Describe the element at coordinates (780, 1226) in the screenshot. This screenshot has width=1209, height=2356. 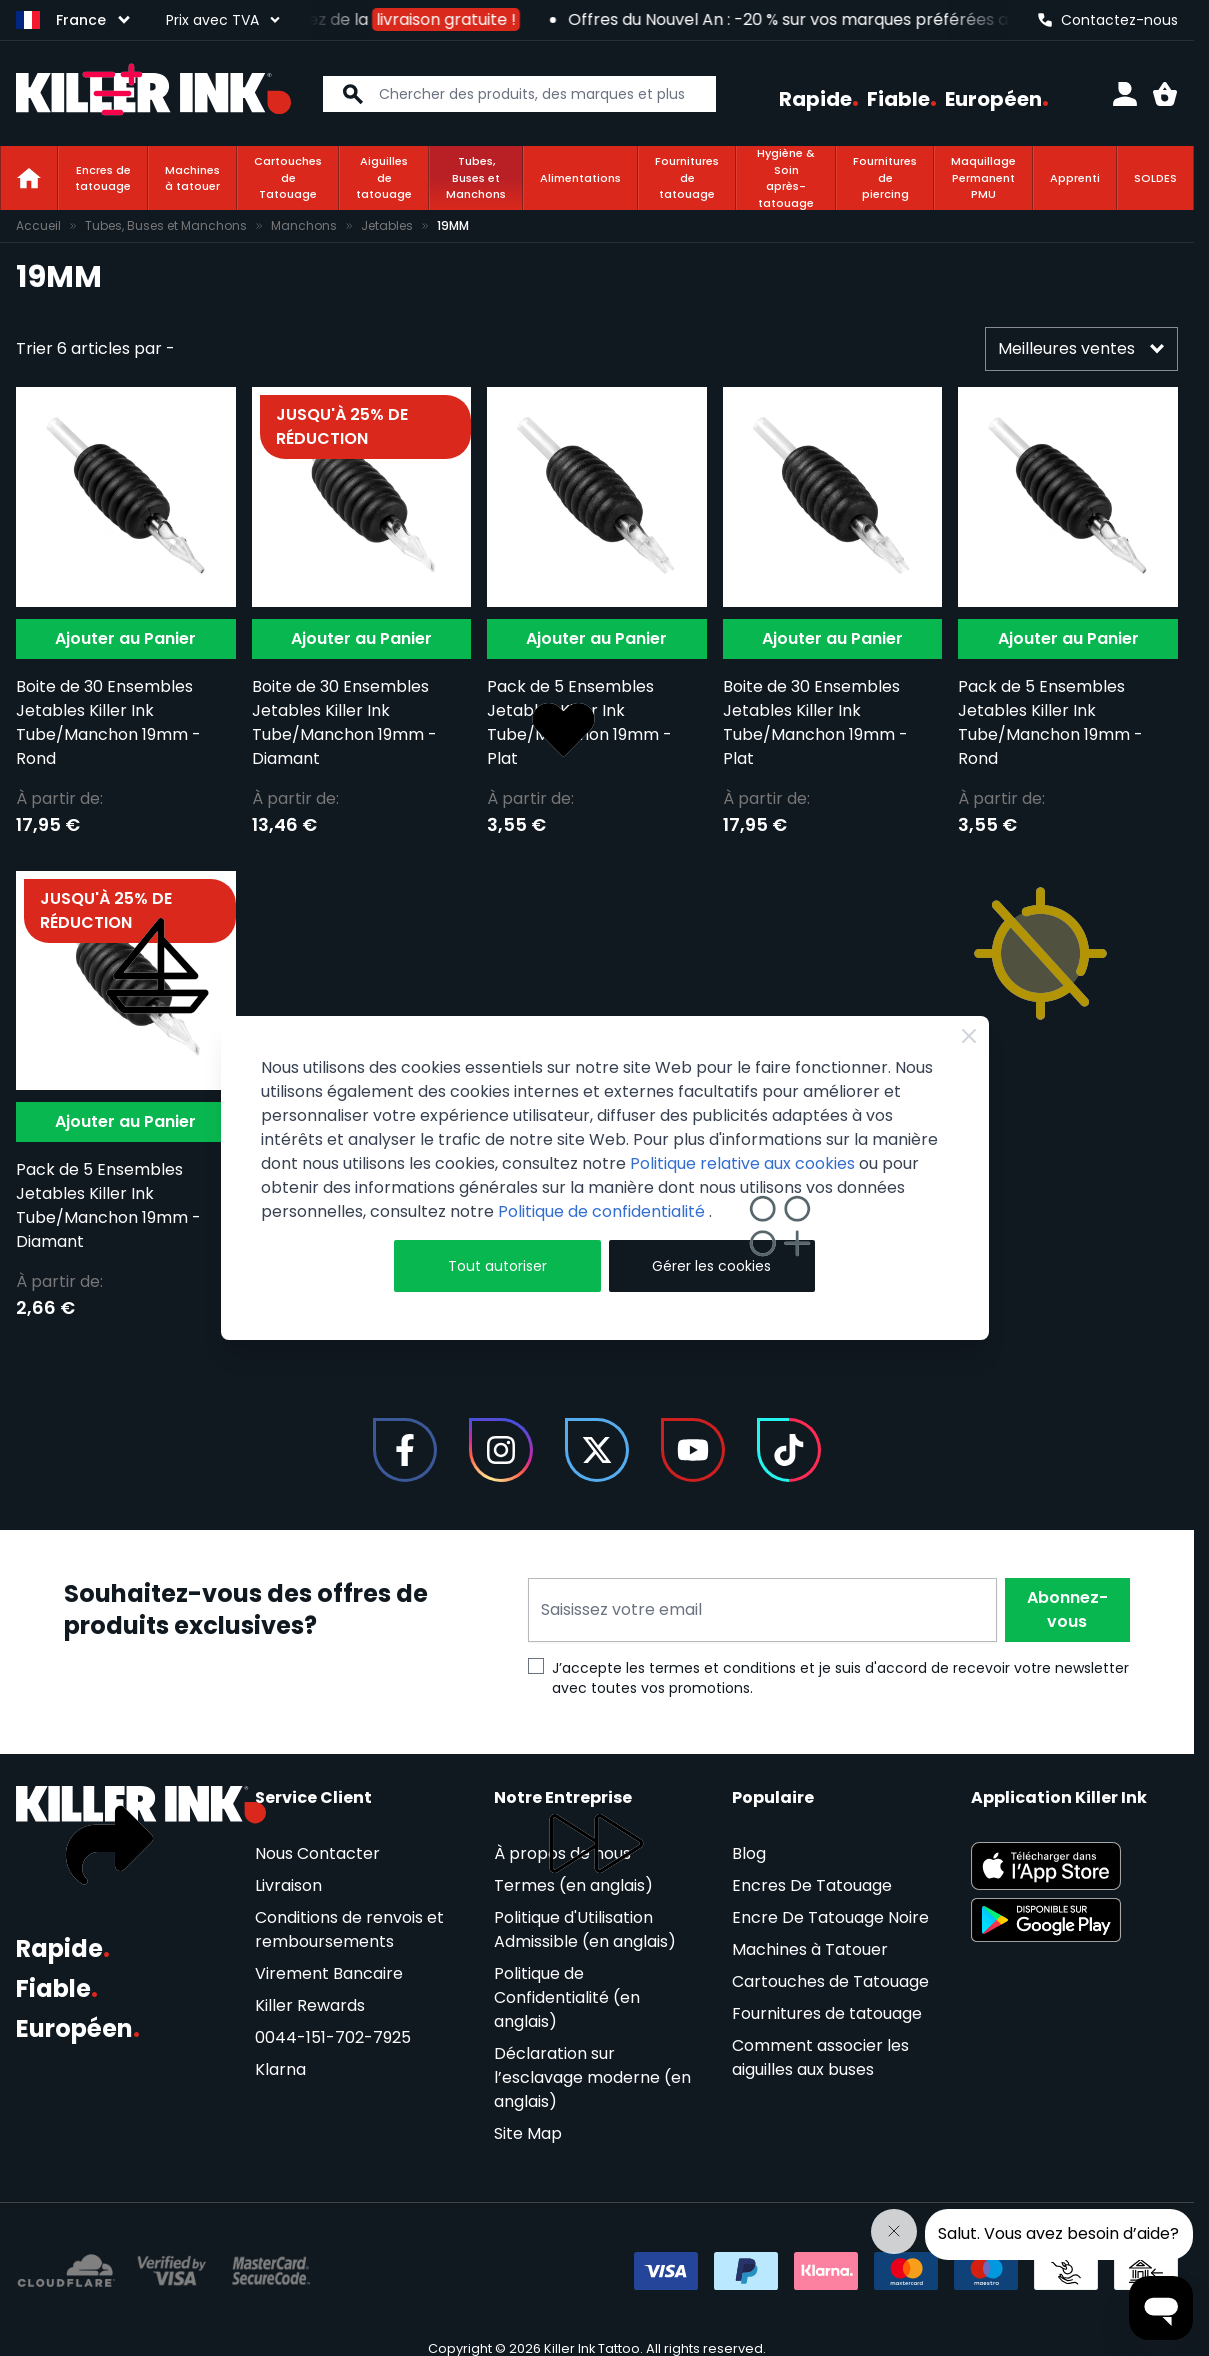
I see `add a new item to a collection` at that location.